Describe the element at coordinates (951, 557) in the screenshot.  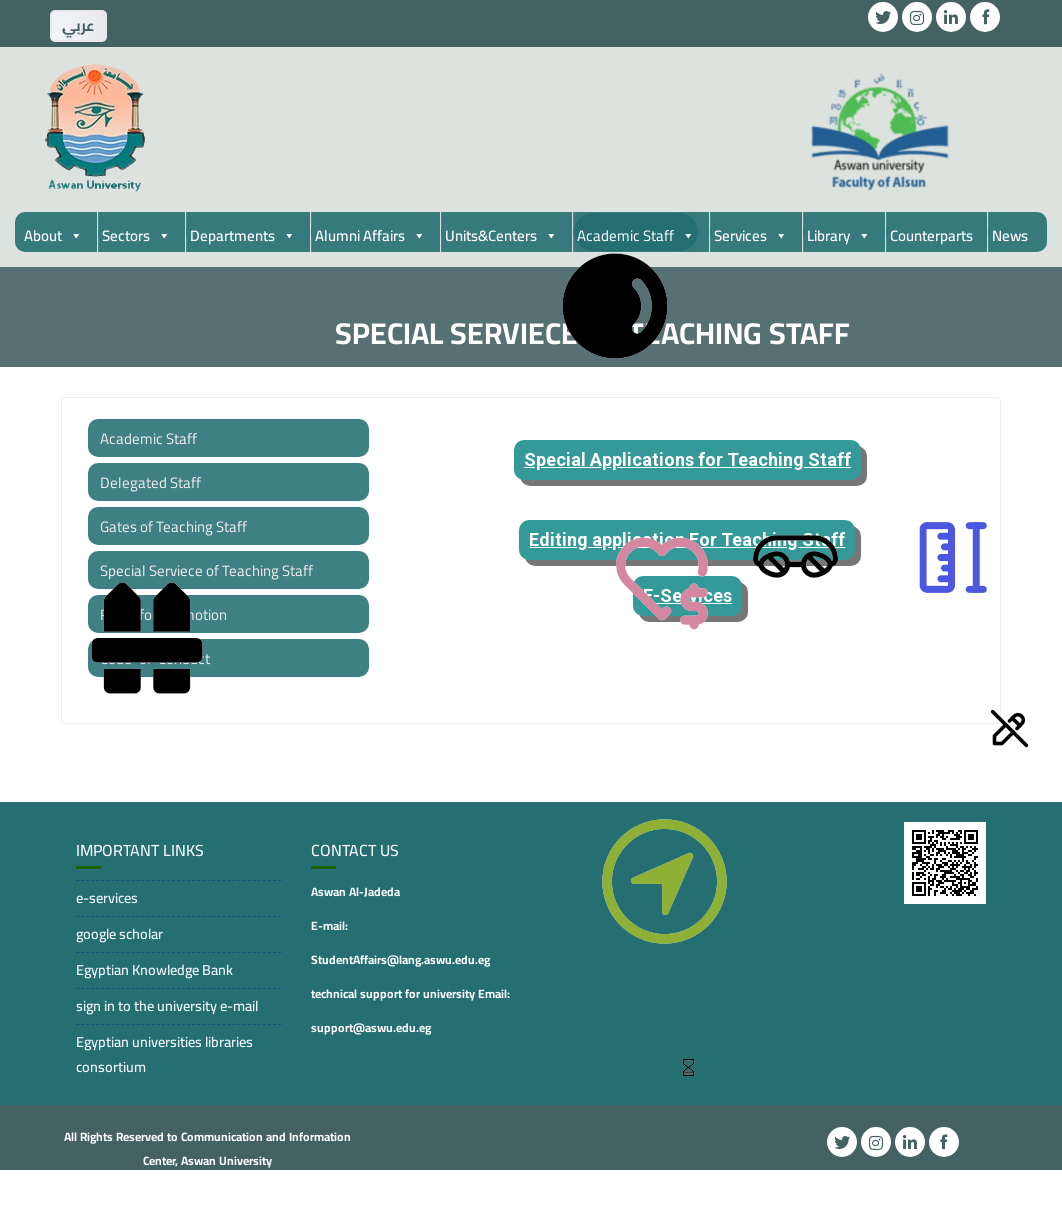
I see `measure dimensions or distances` at that location.